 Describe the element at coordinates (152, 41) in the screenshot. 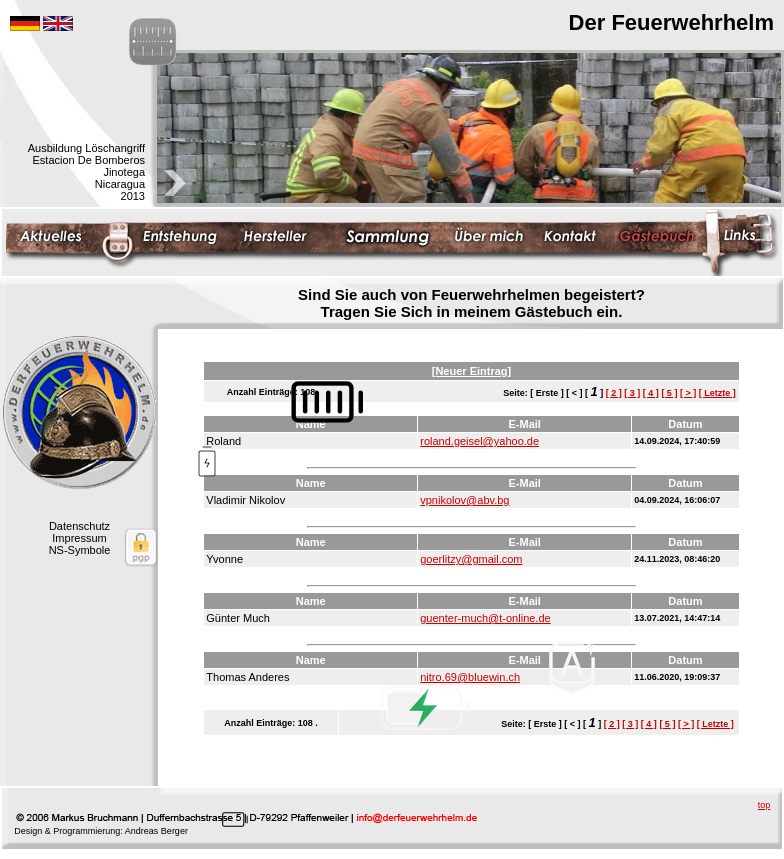

I see `open the Measure app` at that location.